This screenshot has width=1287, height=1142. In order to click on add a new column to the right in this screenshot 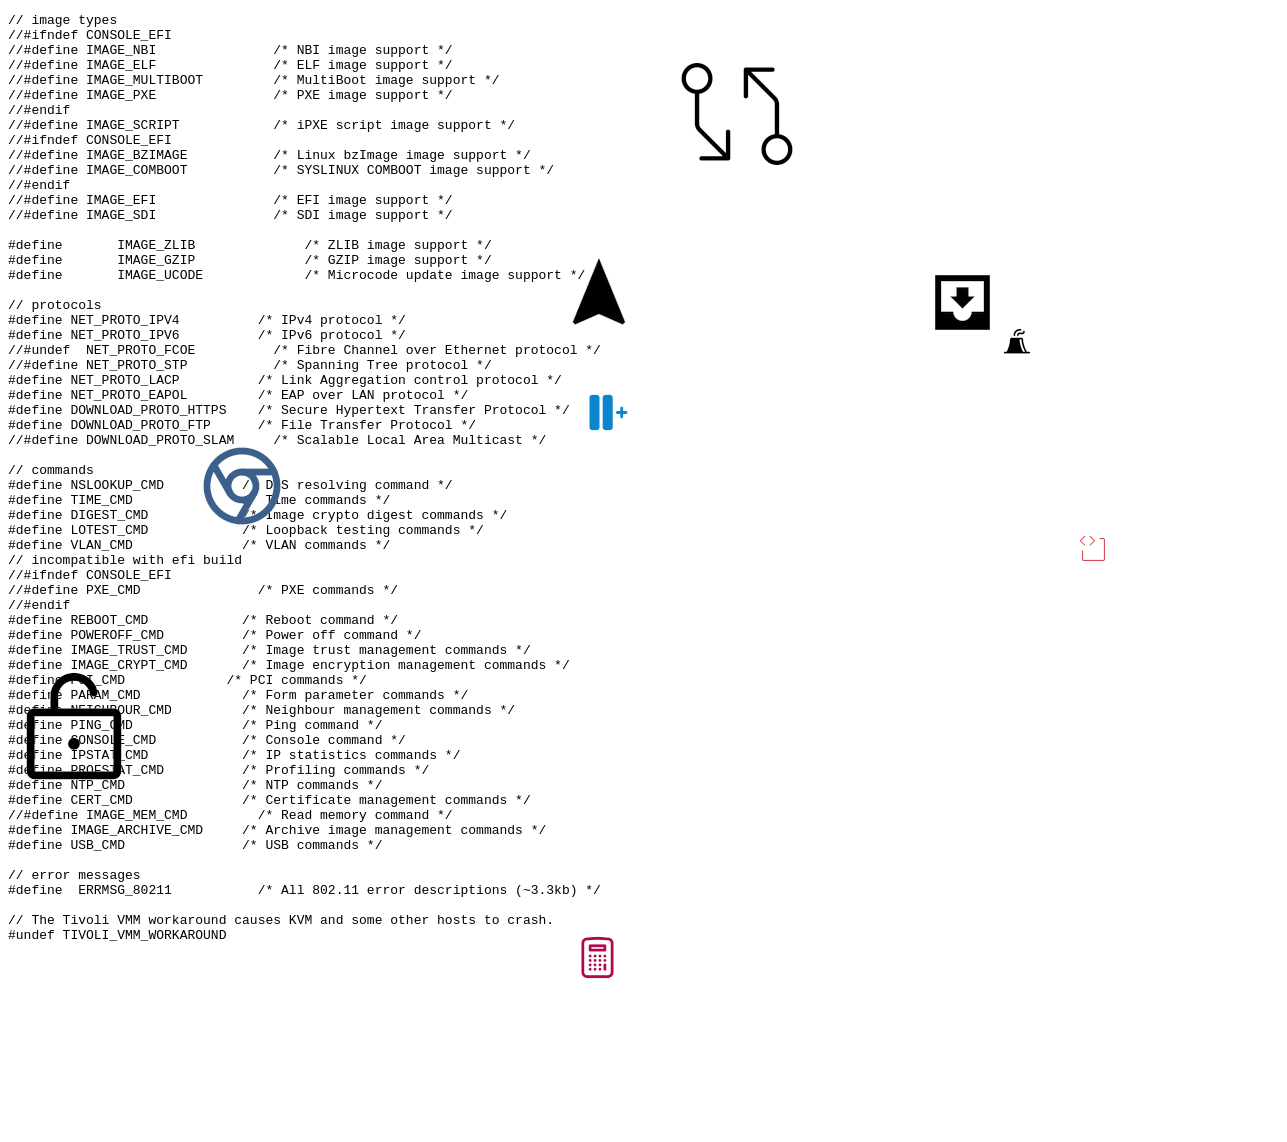, I will do `click(605, 412)`.